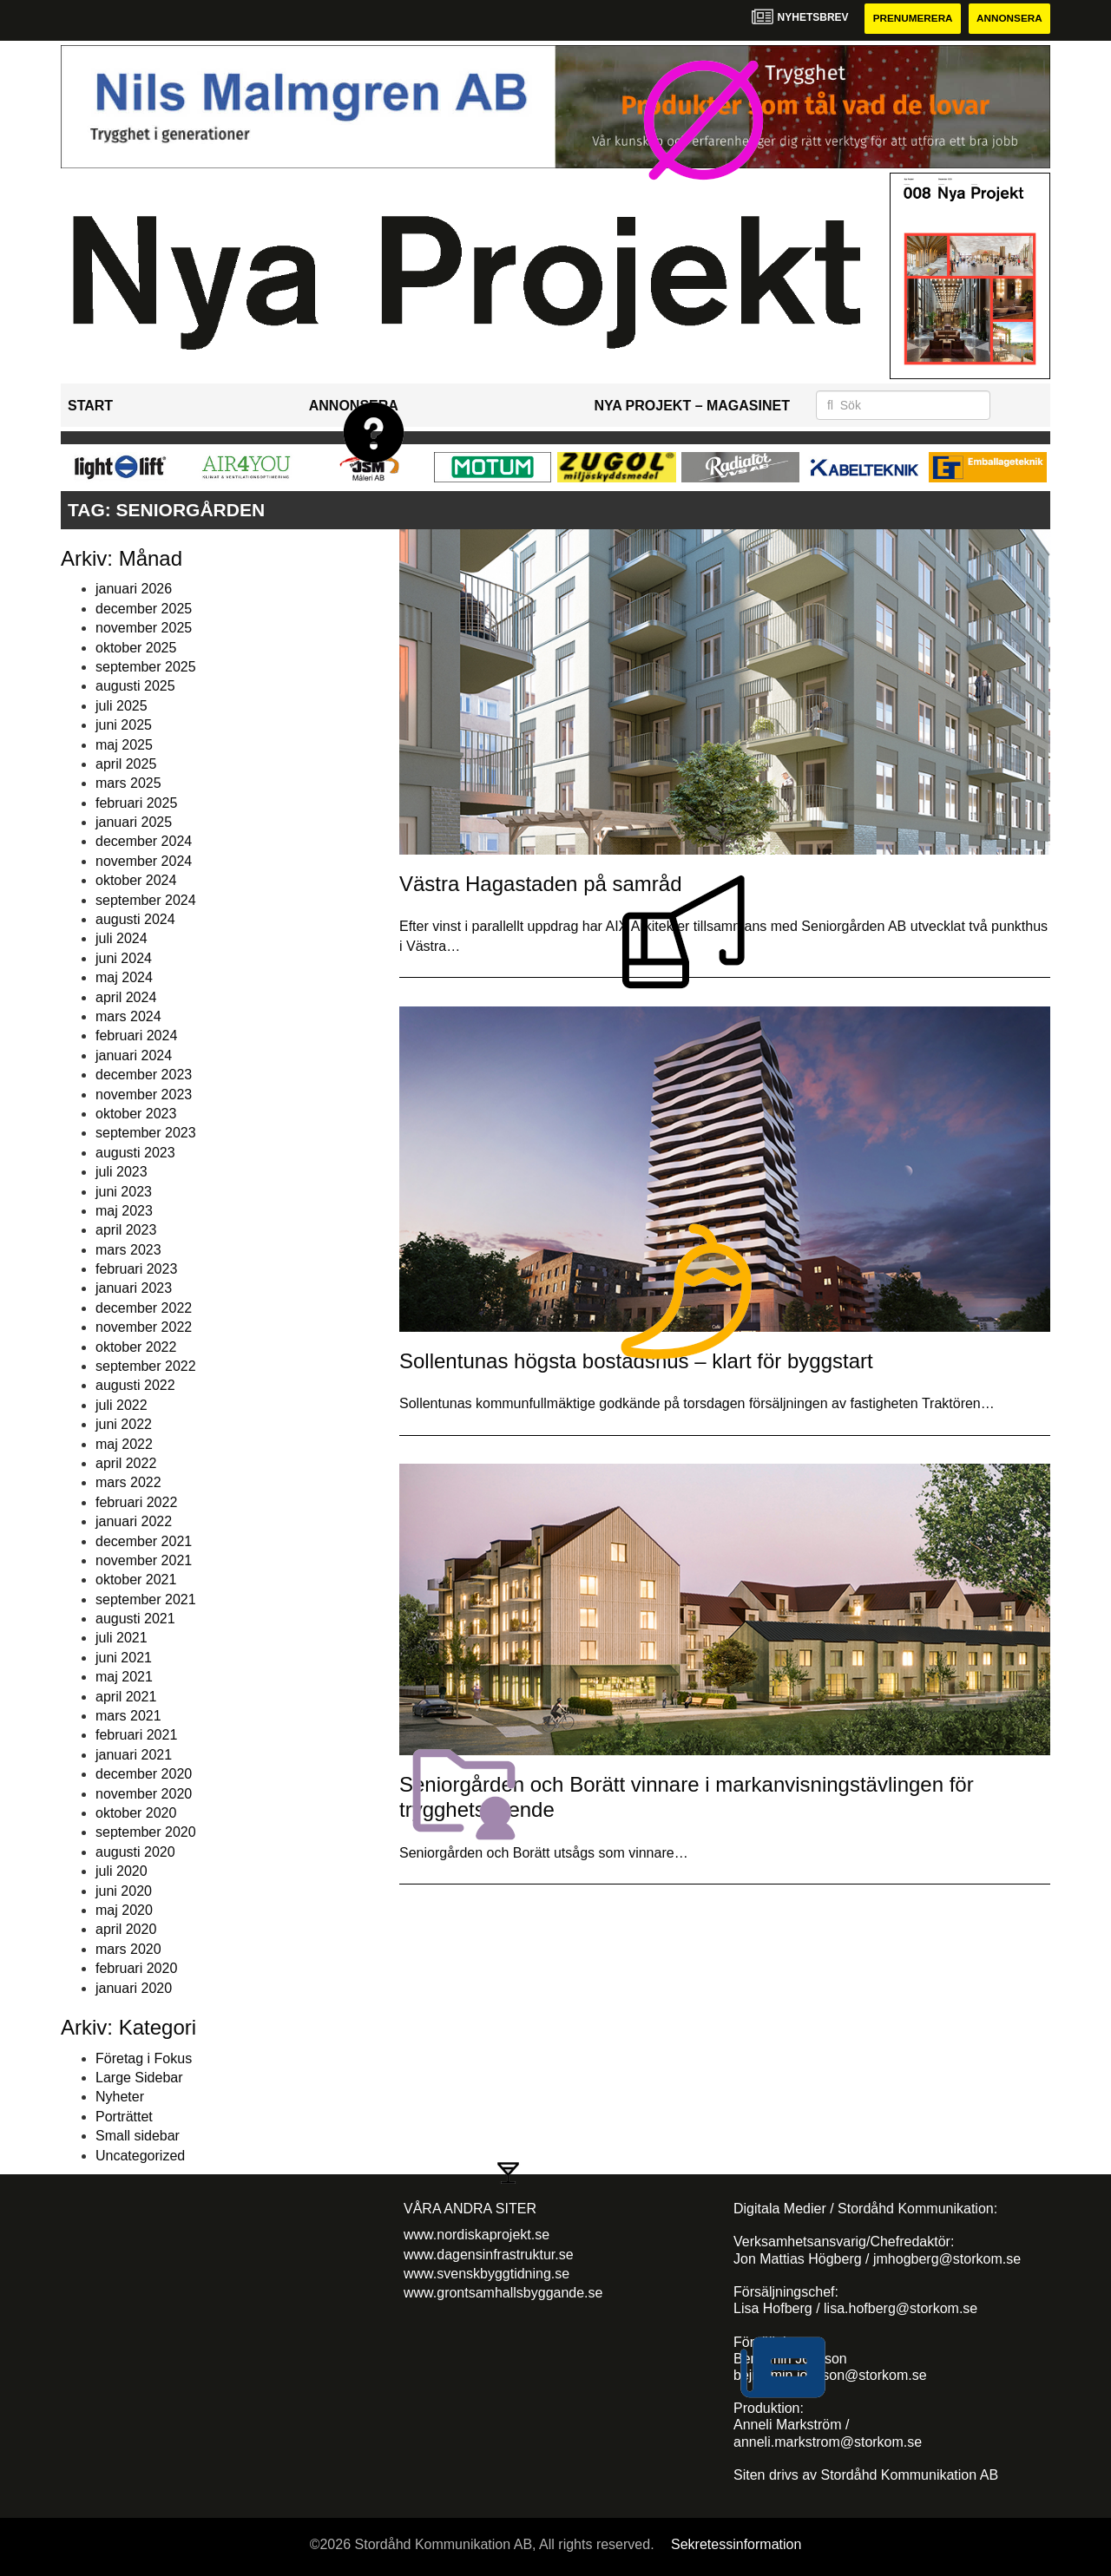  Describe the element at coordinates (686, 939) in the screenshot. I see `construction or building-related feature` at that location.